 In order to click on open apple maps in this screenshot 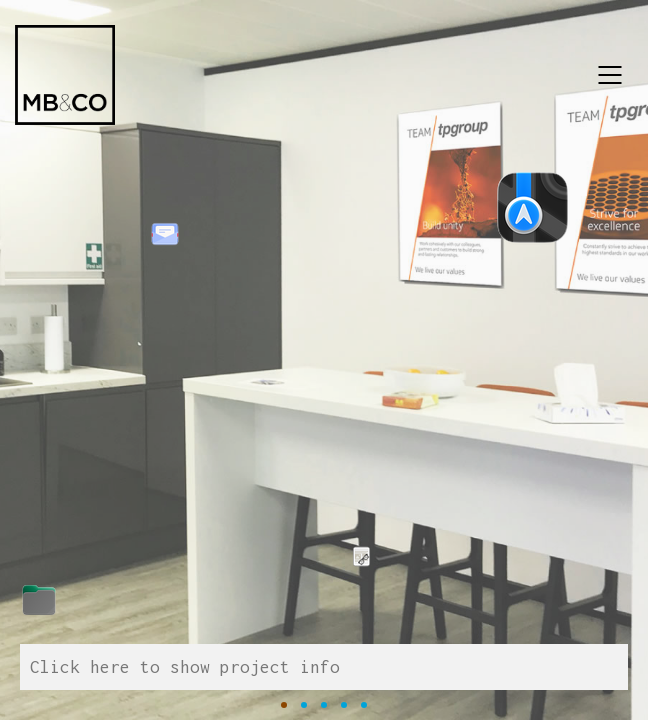, I will do `click(532, 207)`.